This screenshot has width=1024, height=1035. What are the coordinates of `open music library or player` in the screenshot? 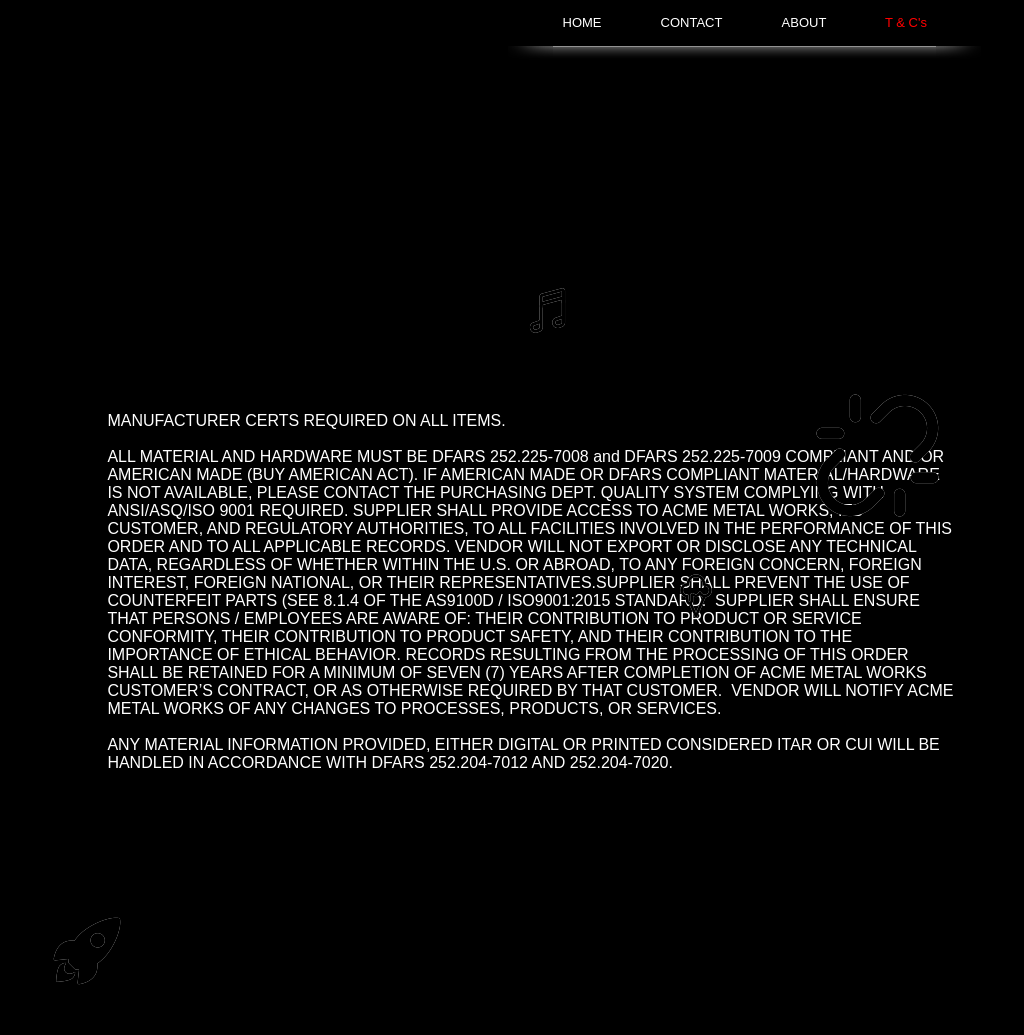 It's located at (547, 310).